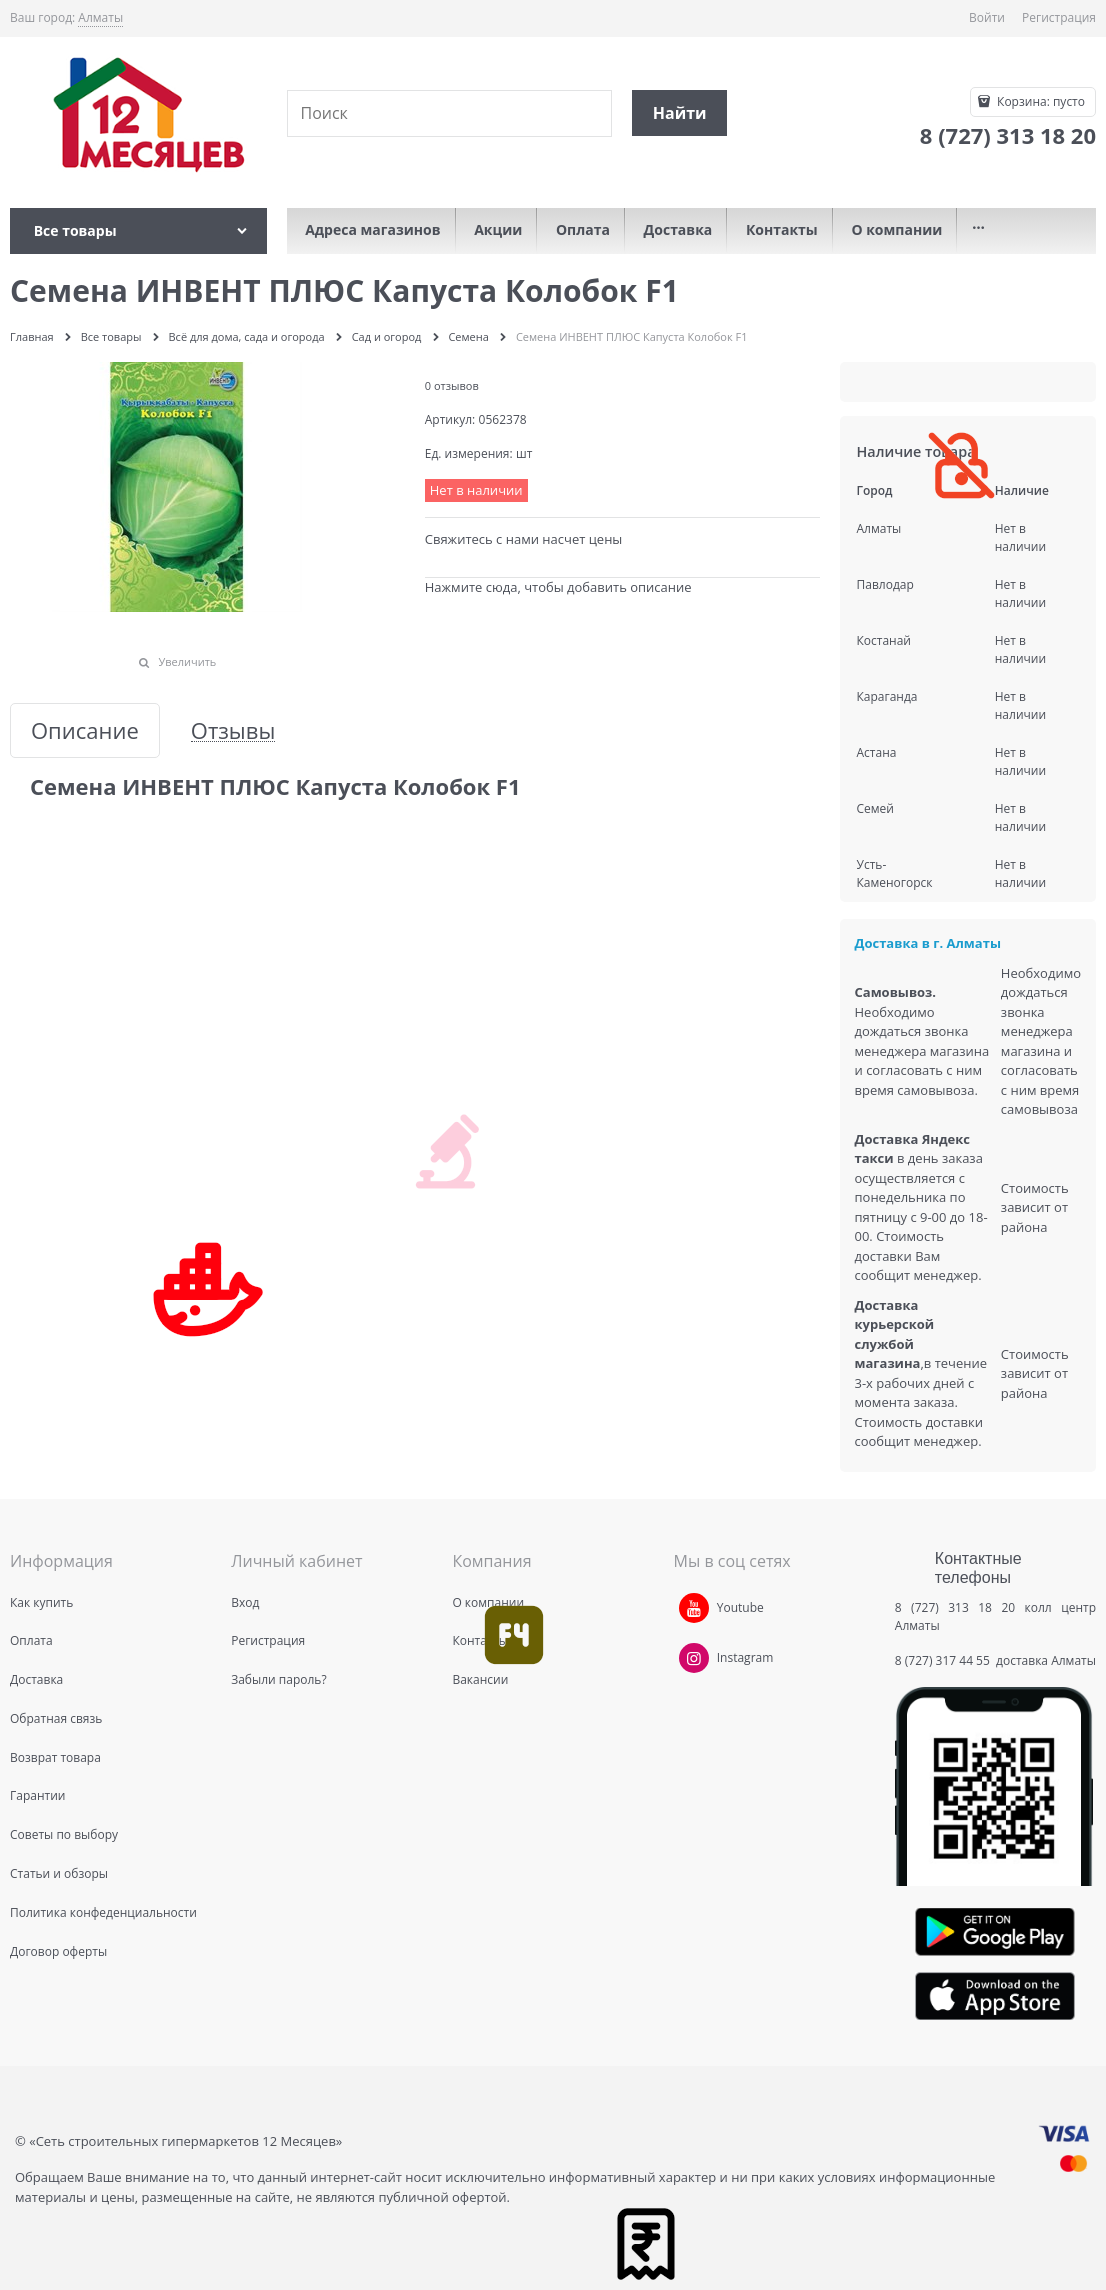 The height and width of the screenshot is (2290, 1106). I want to click on docker container management, so click(205, 1289).